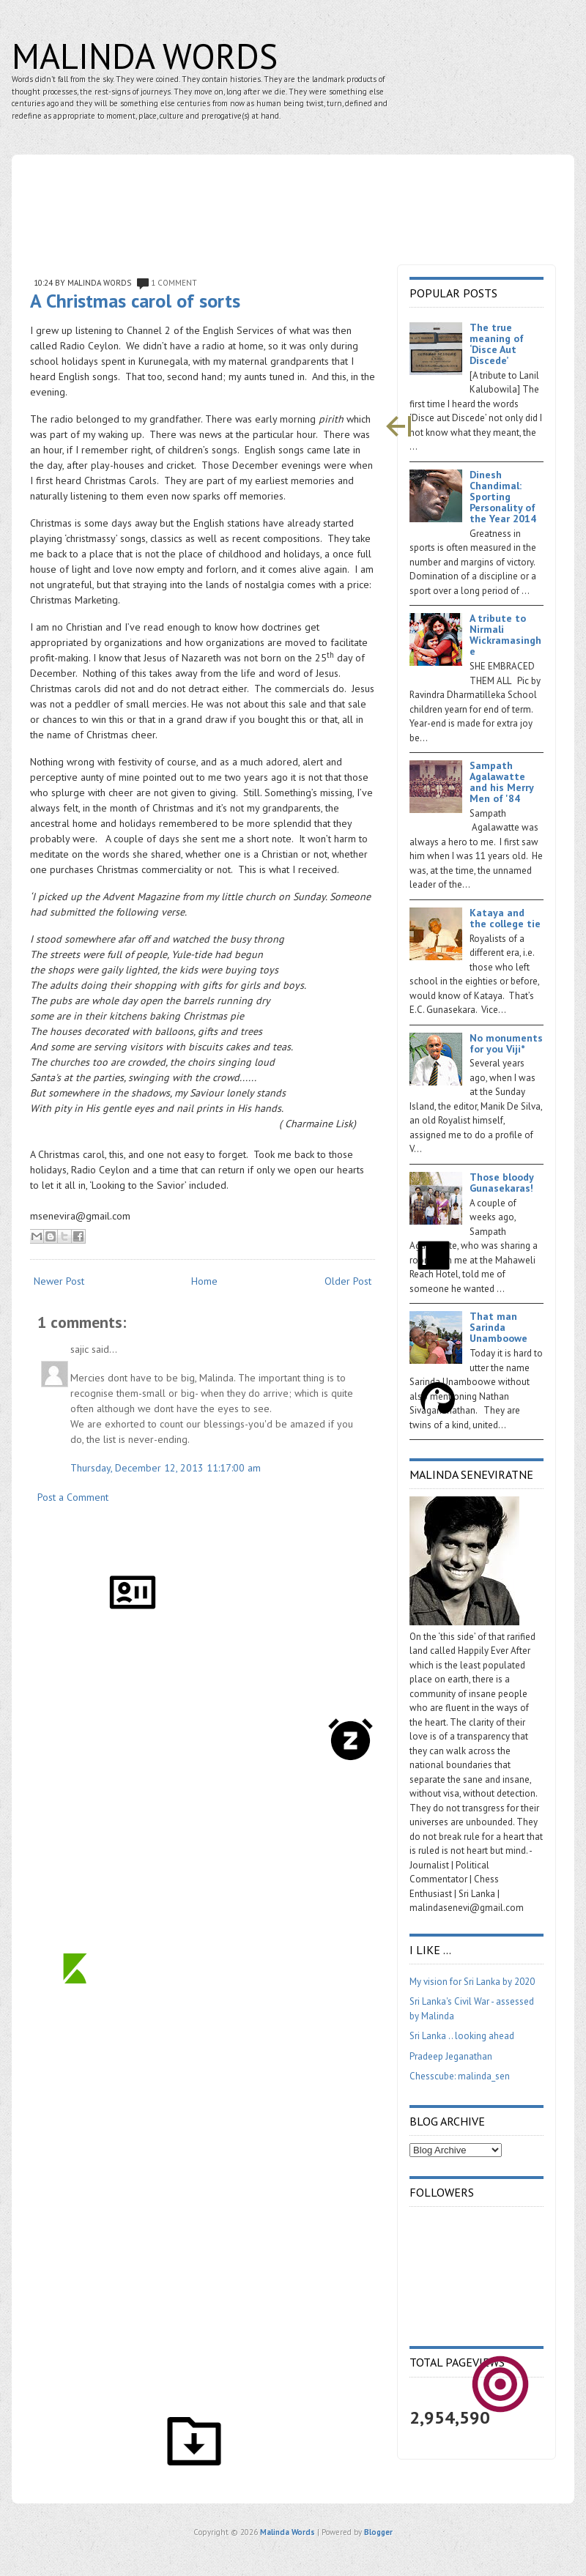  Describe the element at coordinates (437, 1398) in the screenshot. I see `Deno runtime logo` at that location.